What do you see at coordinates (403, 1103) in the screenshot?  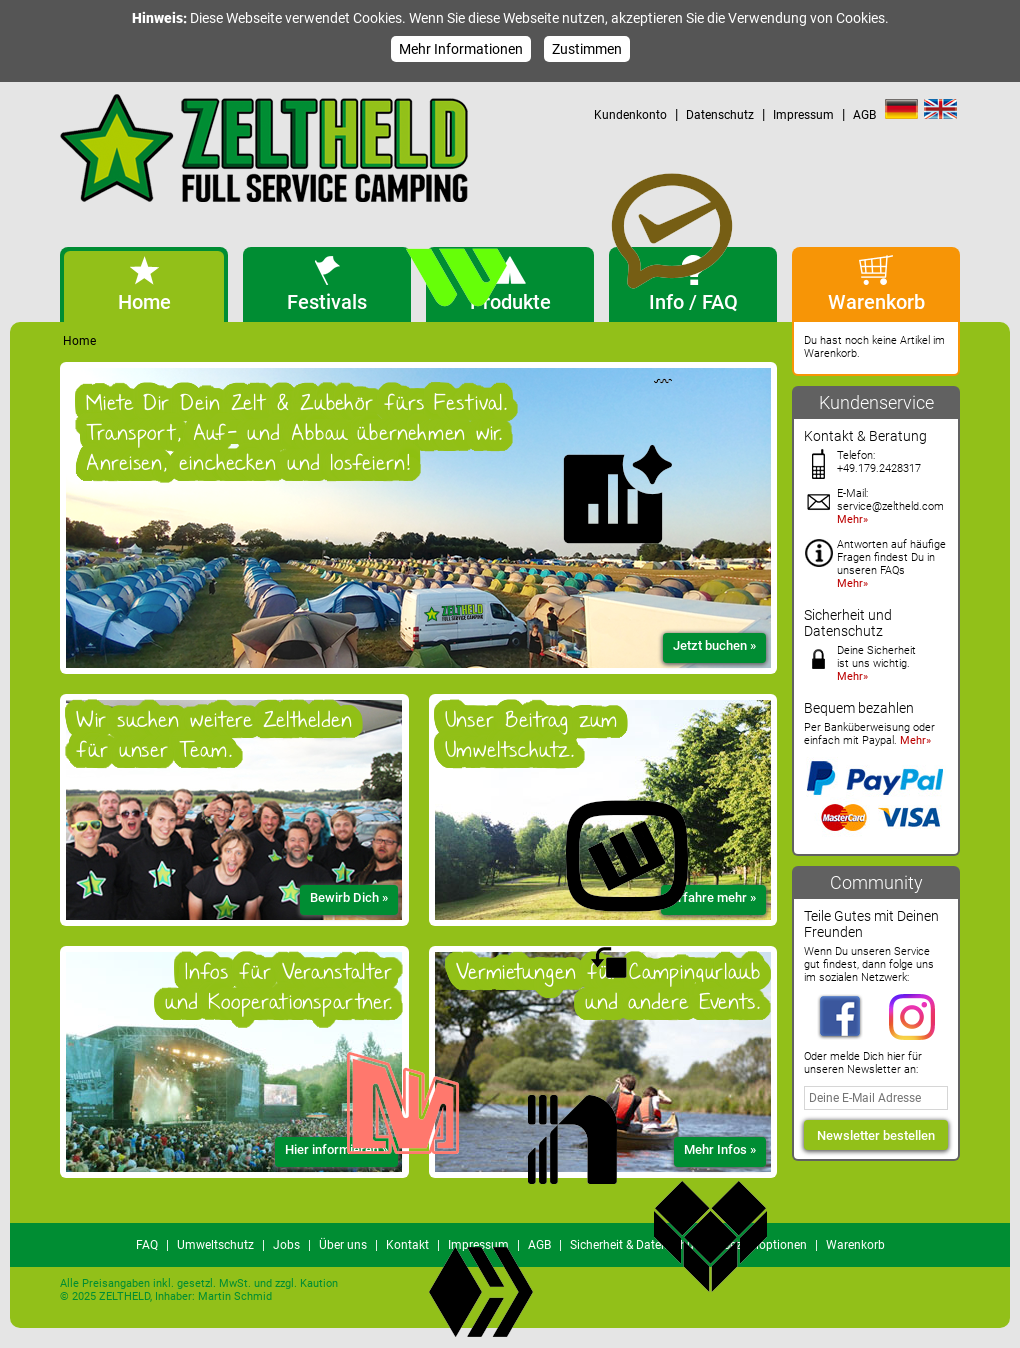 I see `visit the AlliedModders community website` at bounding box center [403, 1103].